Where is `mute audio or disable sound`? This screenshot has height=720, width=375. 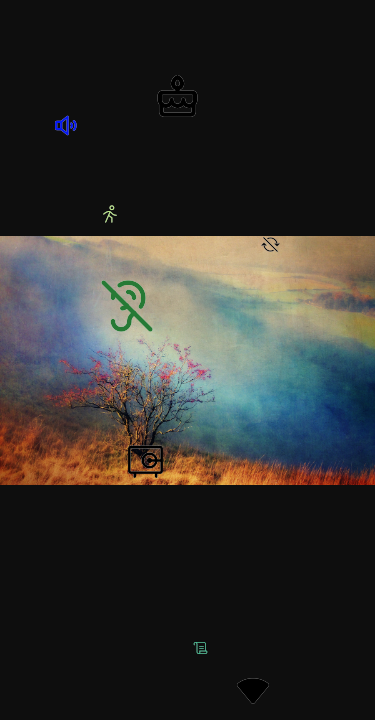 mute audio or disable sound is located at coordinates (127, 306).